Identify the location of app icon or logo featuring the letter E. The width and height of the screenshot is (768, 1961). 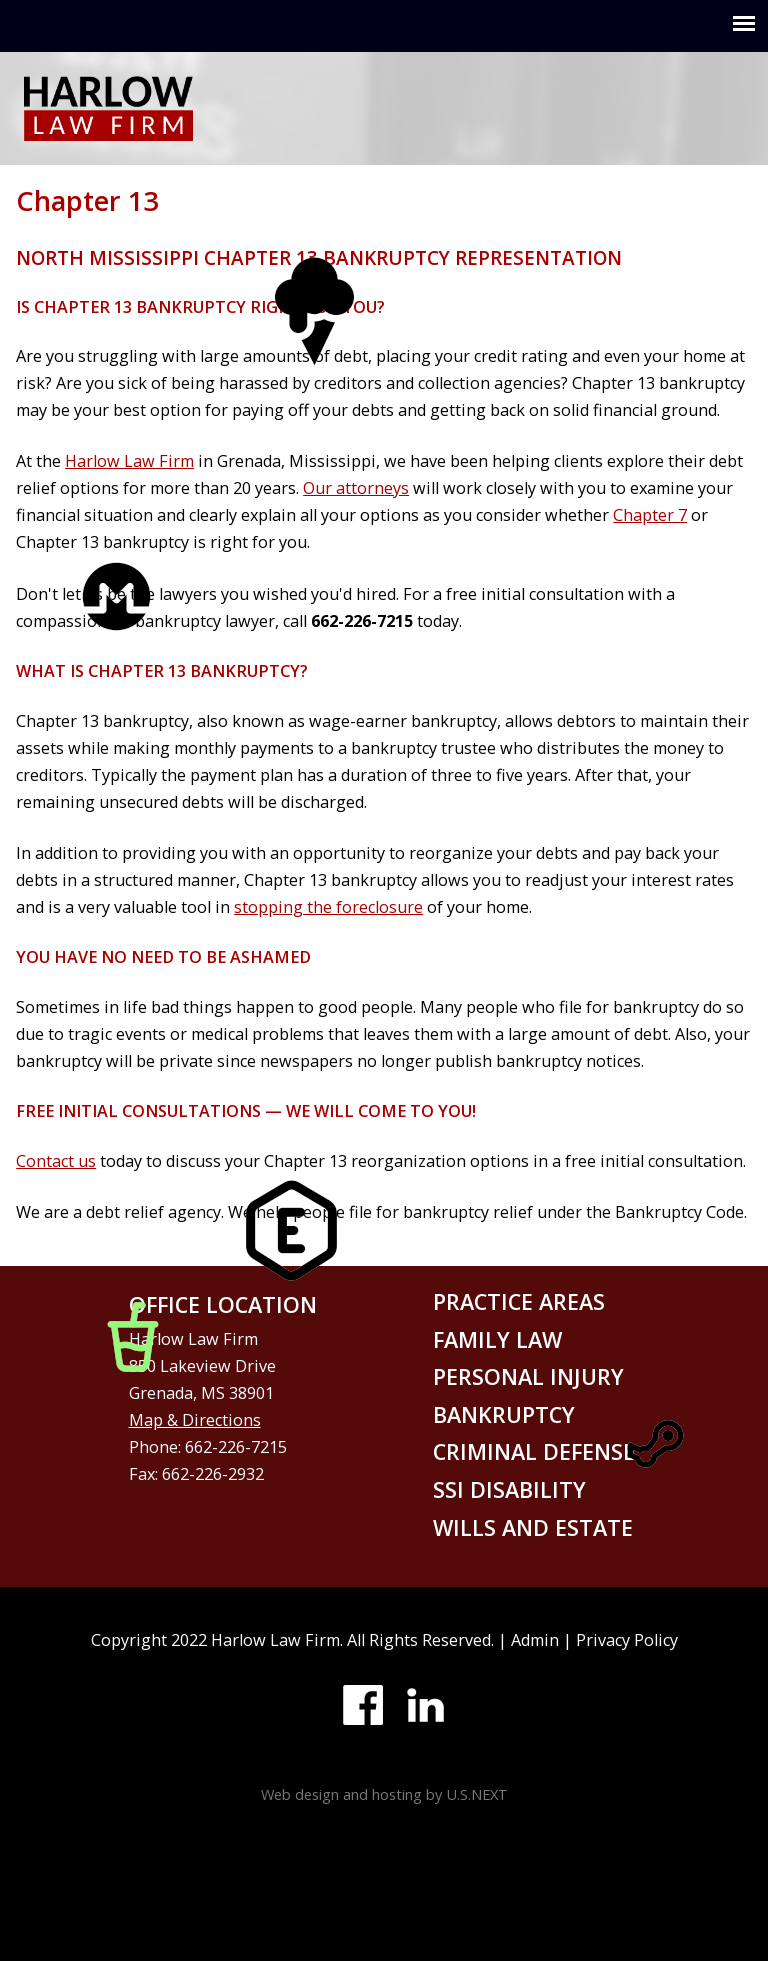
(291, 1230).